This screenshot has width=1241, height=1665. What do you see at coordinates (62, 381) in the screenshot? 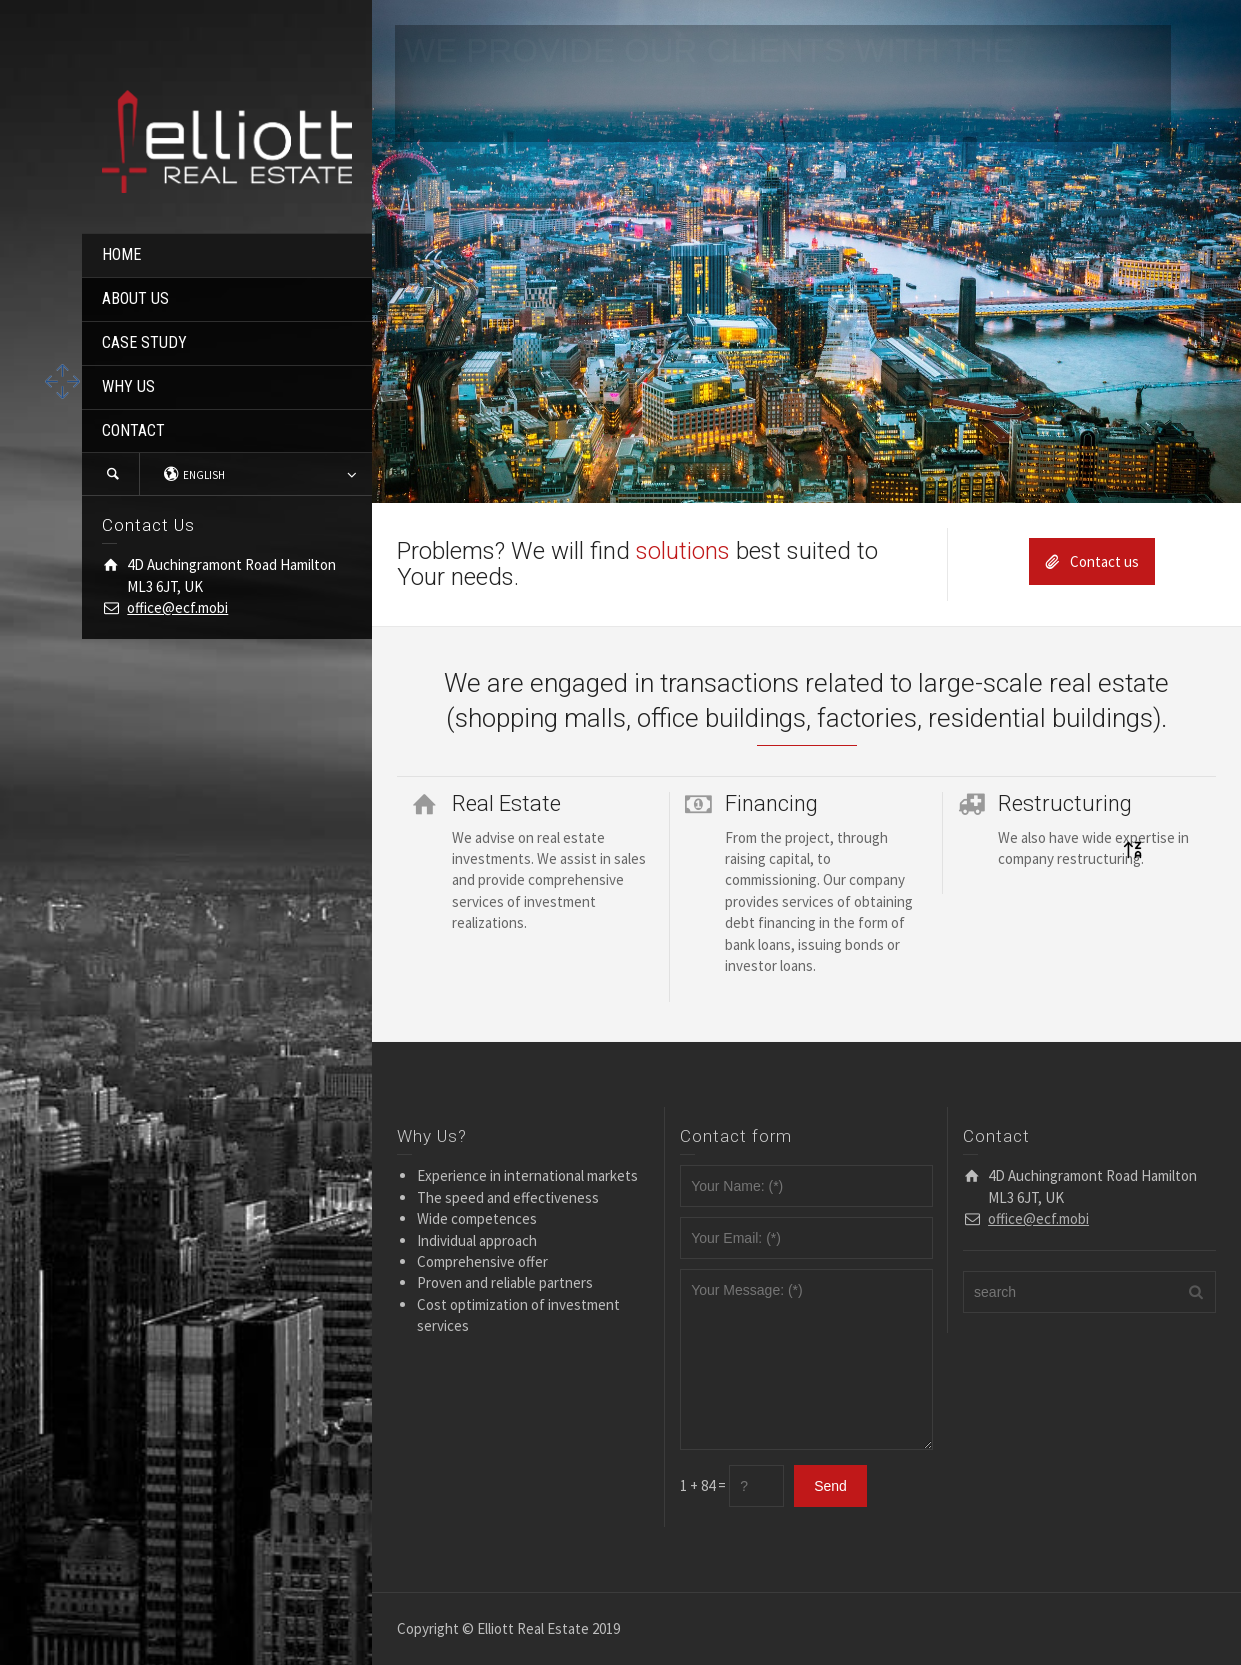
I see `expand content to full screen` at bounding box center [62, 381].